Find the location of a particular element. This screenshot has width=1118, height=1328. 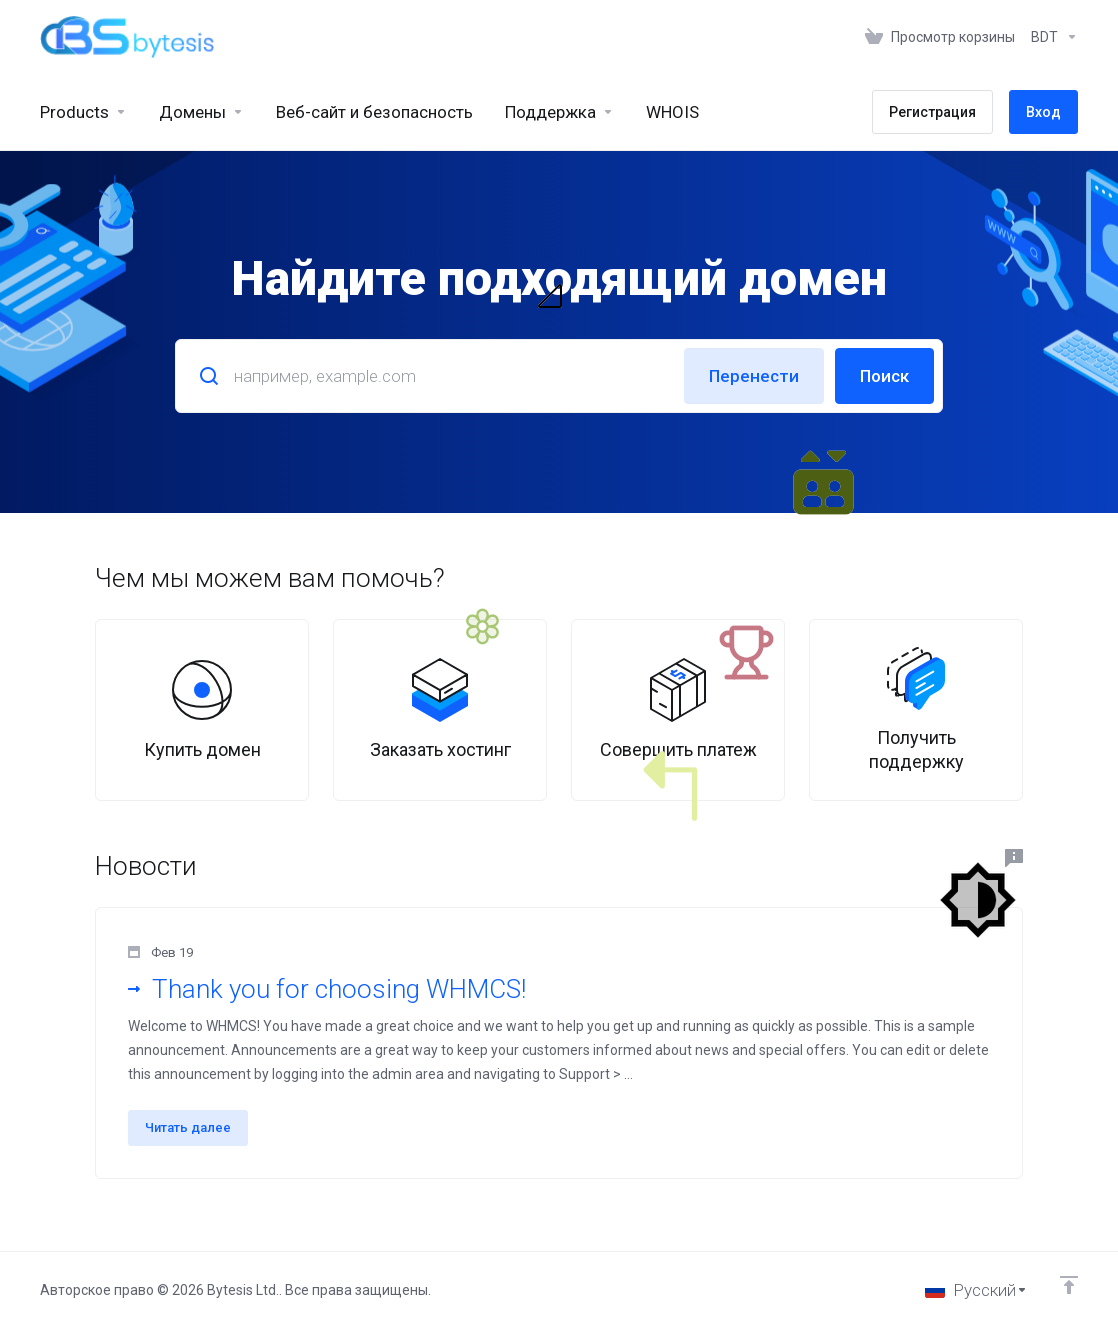

indicates no cellular signal available is located at coordinates (552, 297).